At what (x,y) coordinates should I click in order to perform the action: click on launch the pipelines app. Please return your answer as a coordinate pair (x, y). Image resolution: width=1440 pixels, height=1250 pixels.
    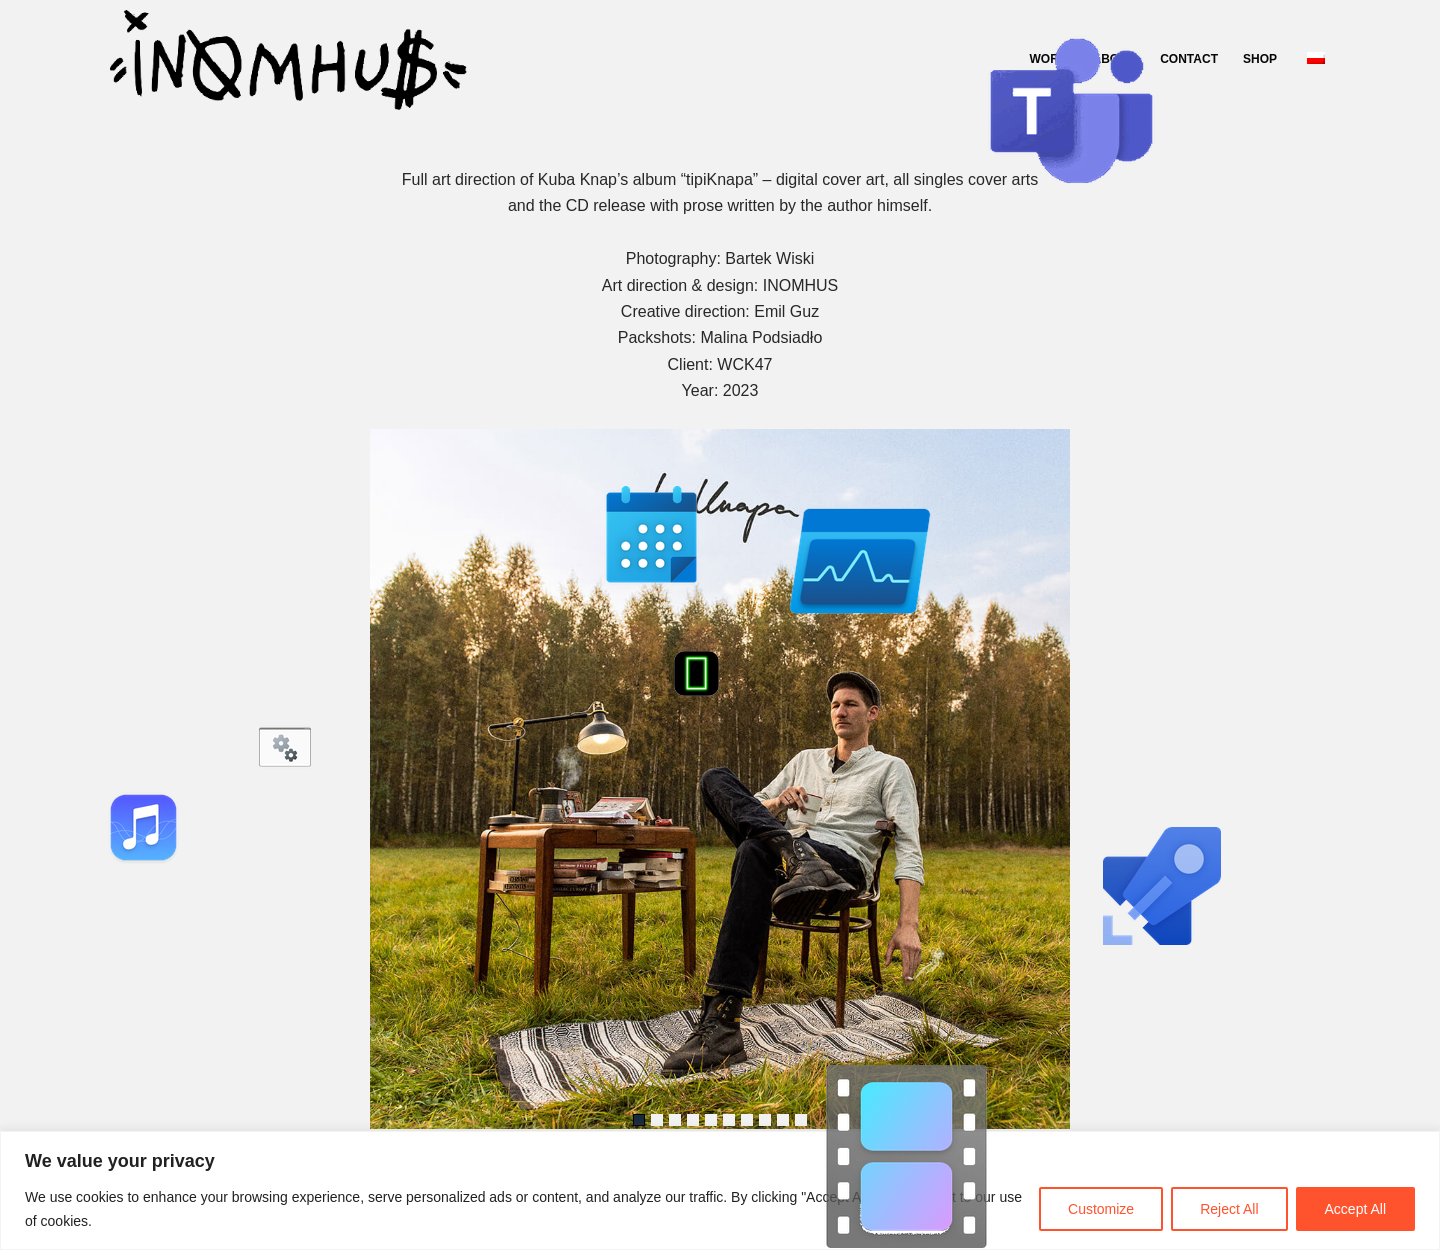
    Looking at the image, I should click on (1162, 886).